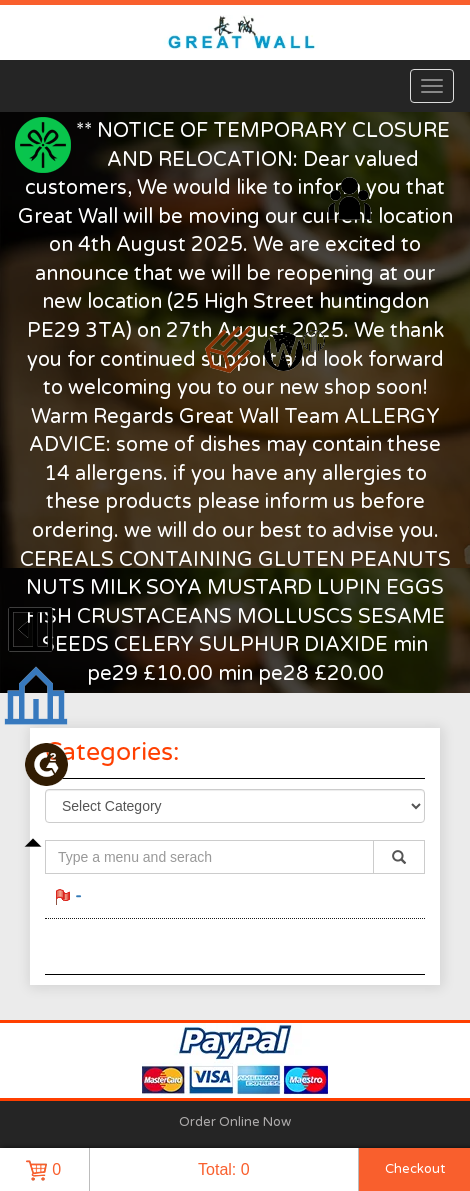 The image size is (470, 1191). Describe the element at coordinates (228, 349) in the screenshot. I see `iced framework logo` at that location.